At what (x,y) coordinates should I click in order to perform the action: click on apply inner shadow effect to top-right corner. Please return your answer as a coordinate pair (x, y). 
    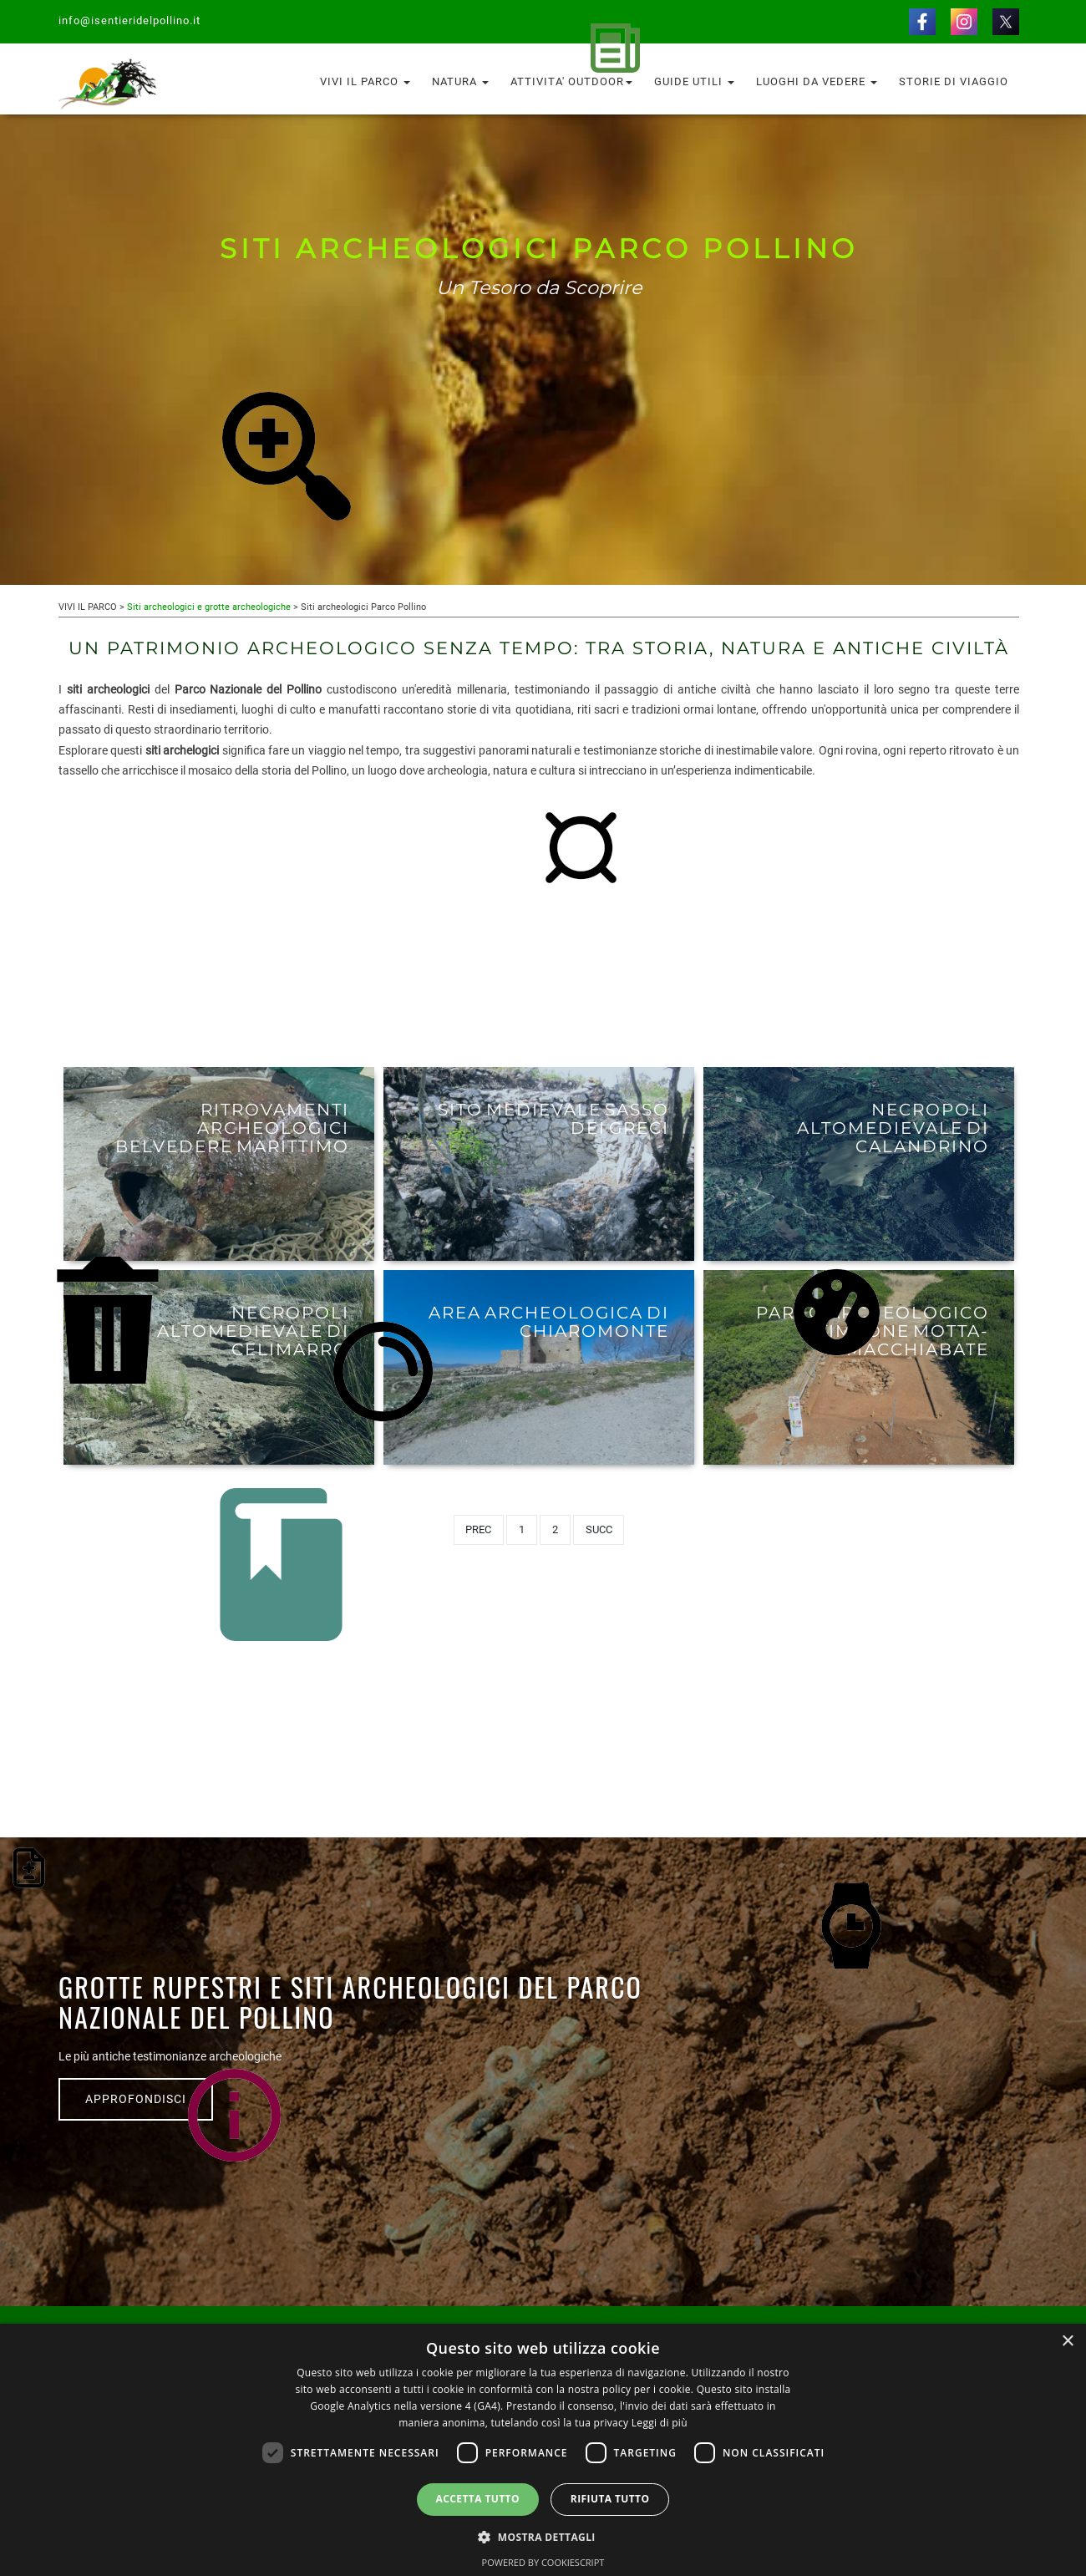
    Looking at the image, I should click on (383, 1371).